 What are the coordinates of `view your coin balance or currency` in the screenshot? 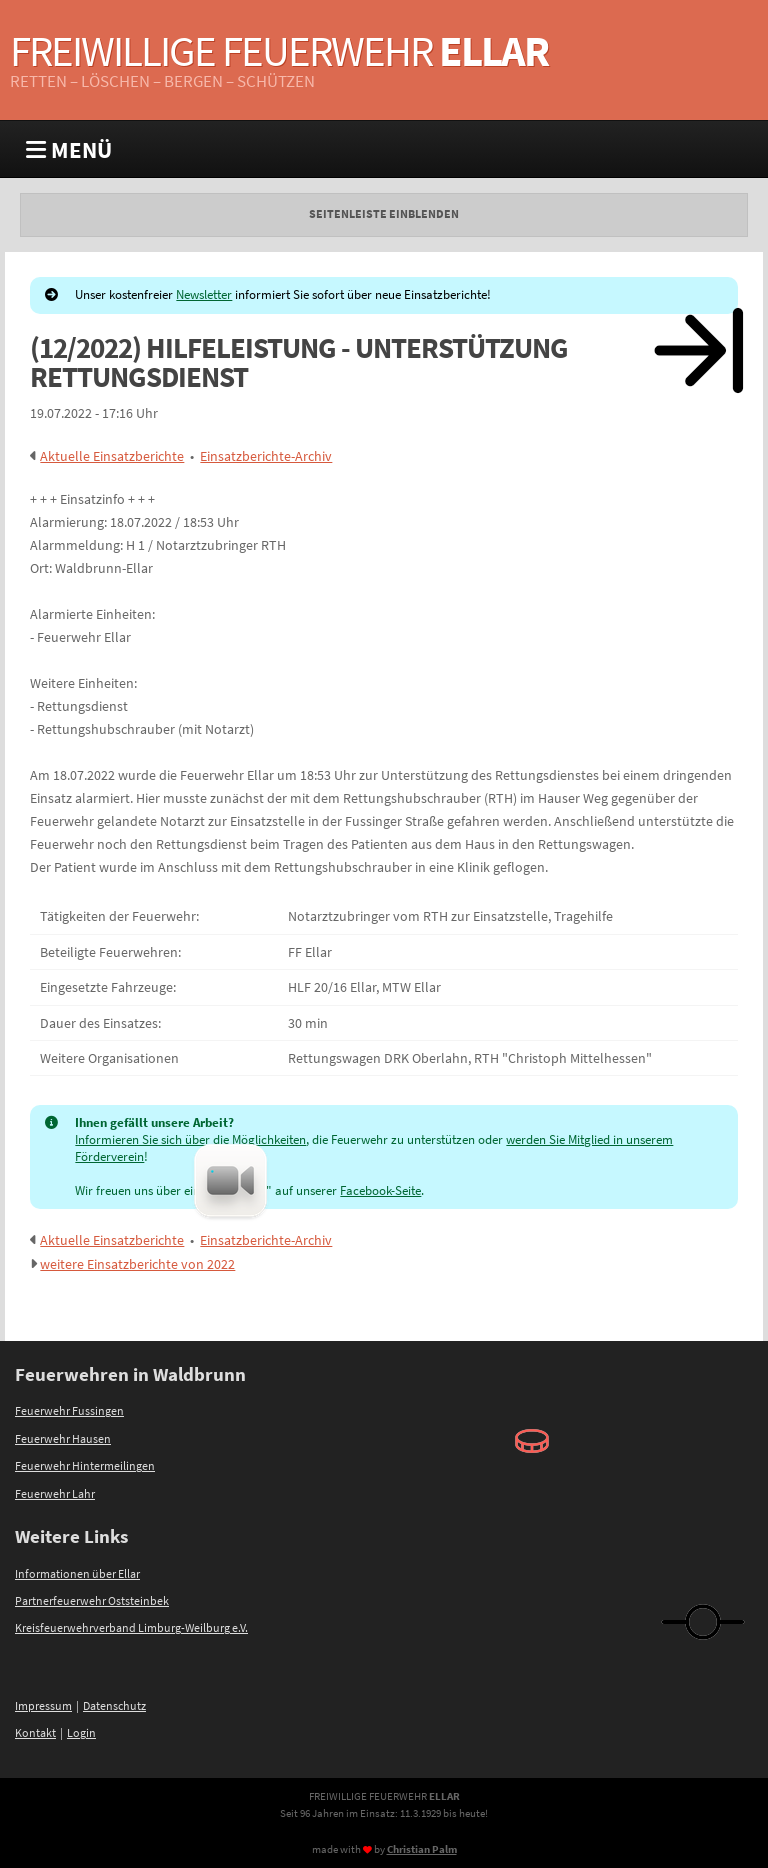 It's located at (532, 1441).